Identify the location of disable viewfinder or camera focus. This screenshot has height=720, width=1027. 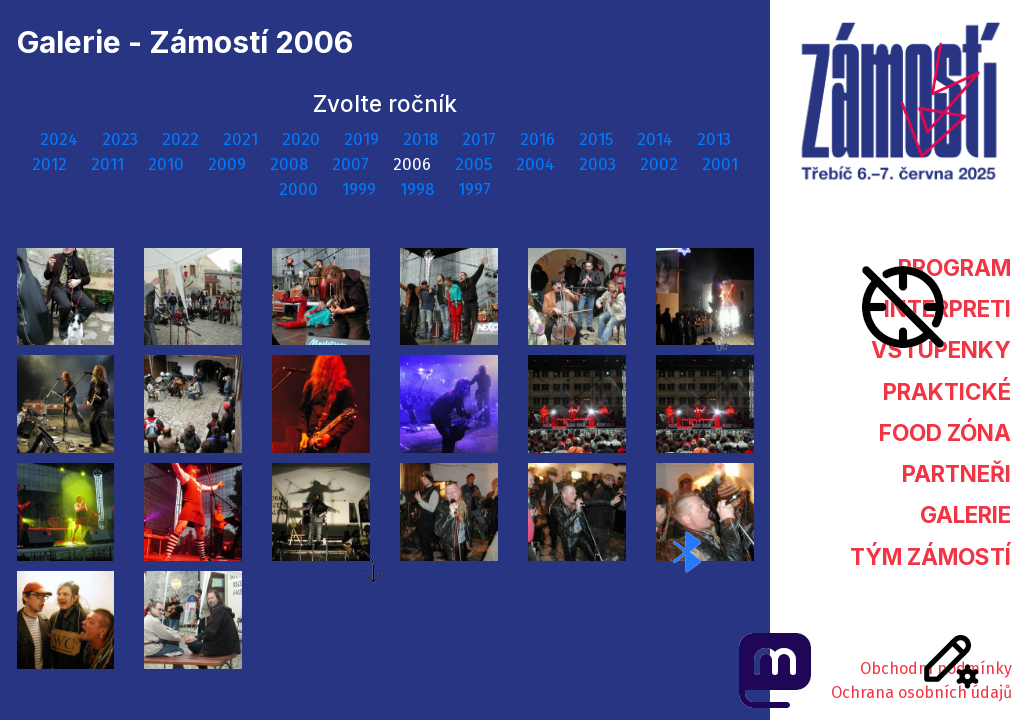
(903, 307).